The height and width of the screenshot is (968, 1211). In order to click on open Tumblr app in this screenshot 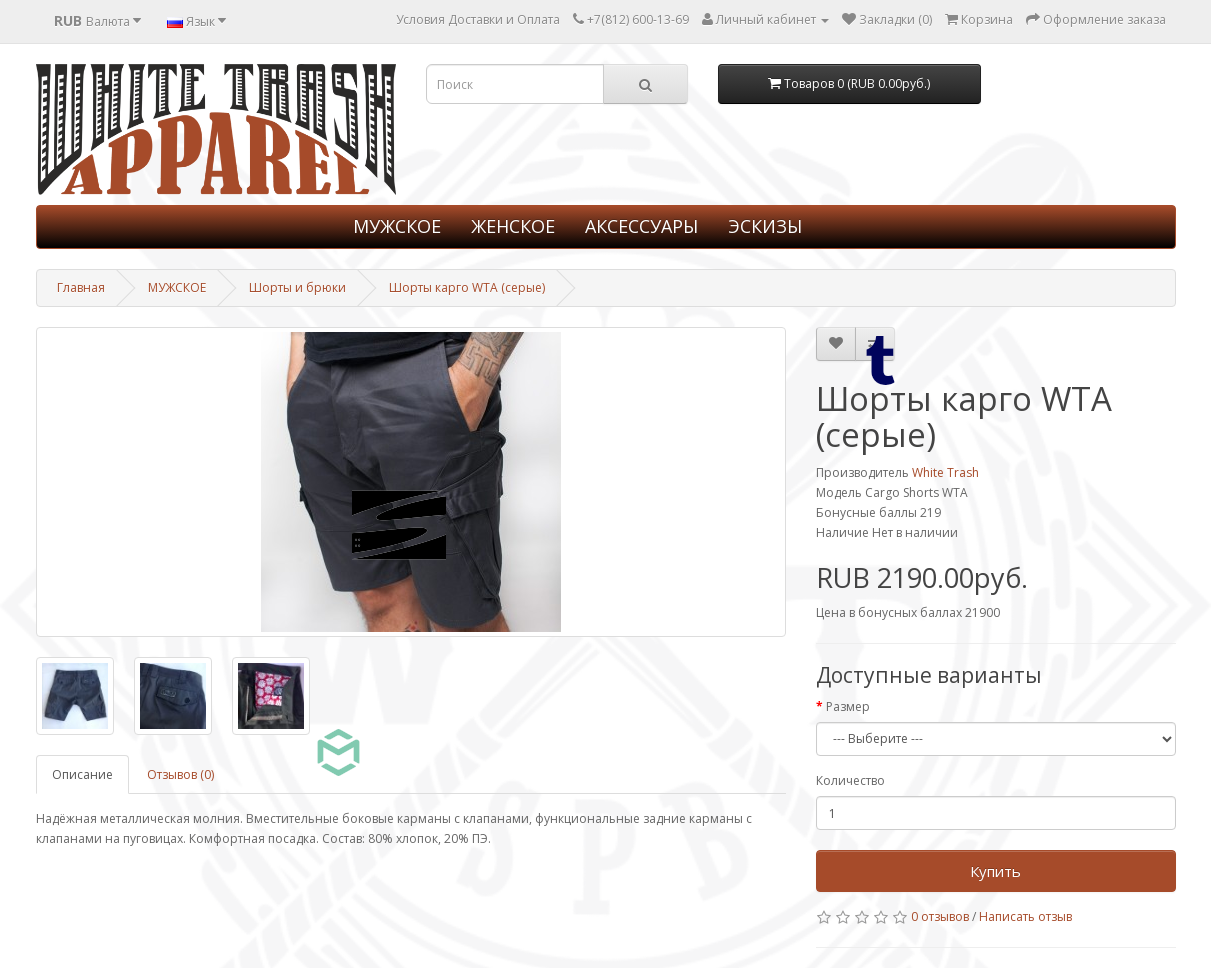, I will do `click(880, 360)`.